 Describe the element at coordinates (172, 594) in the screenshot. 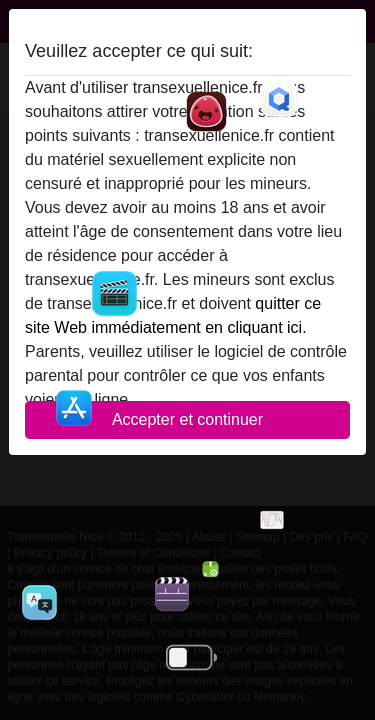

I see `open pitivi video editor` at that location.